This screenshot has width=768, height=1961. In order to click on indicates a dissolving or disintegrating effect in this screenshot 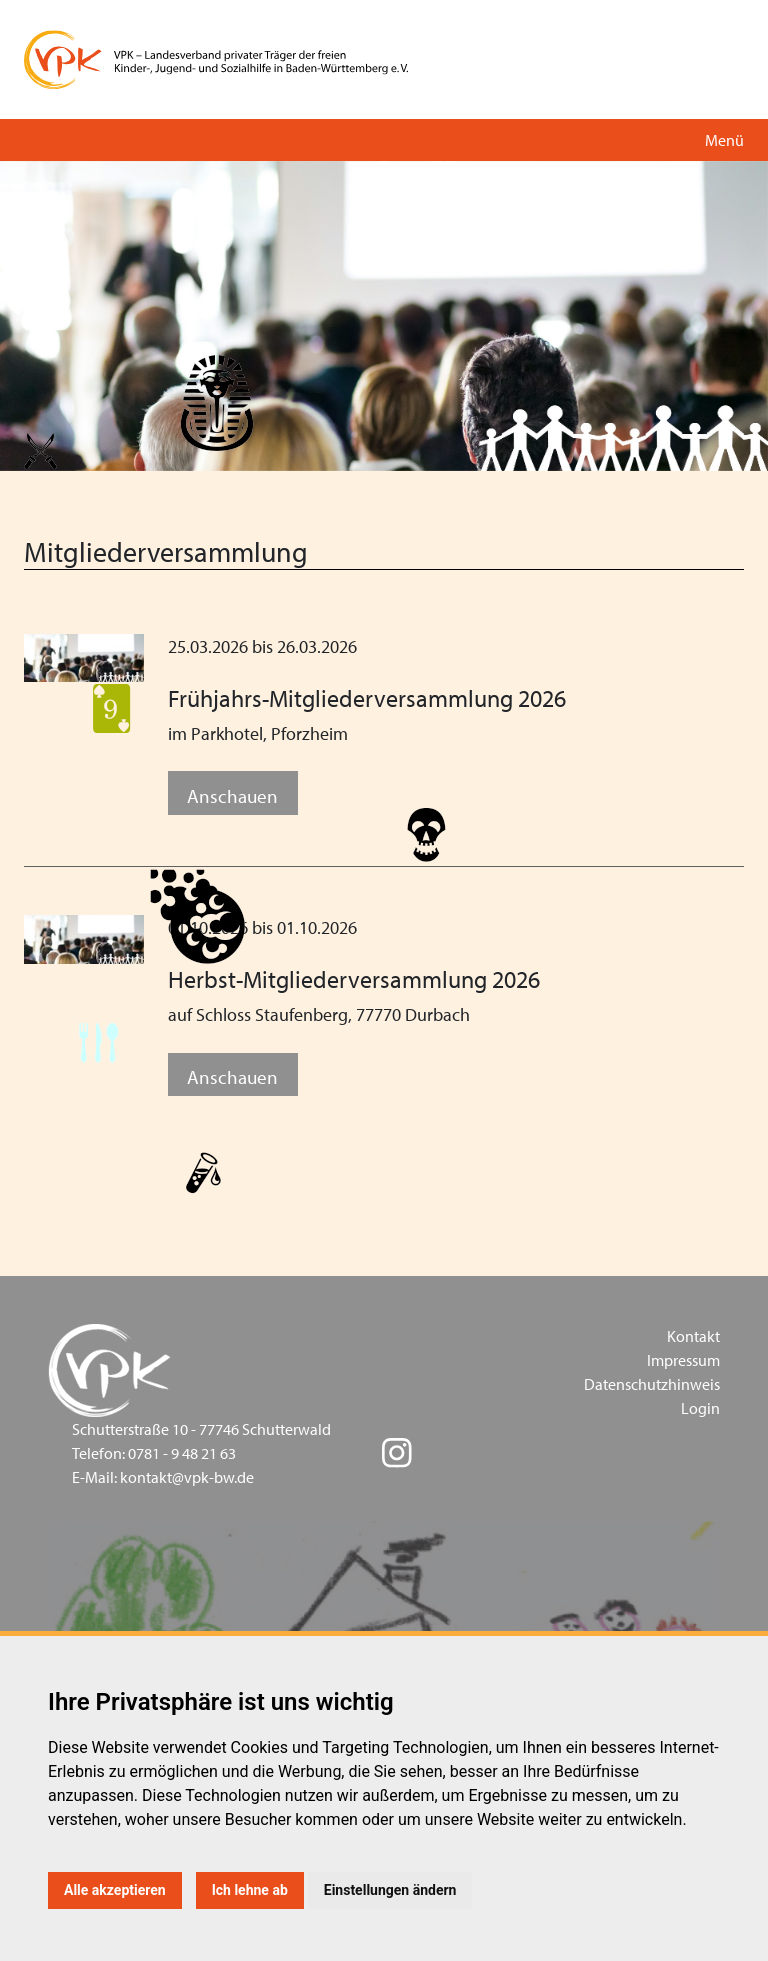, I will do `click(198, 917)`.